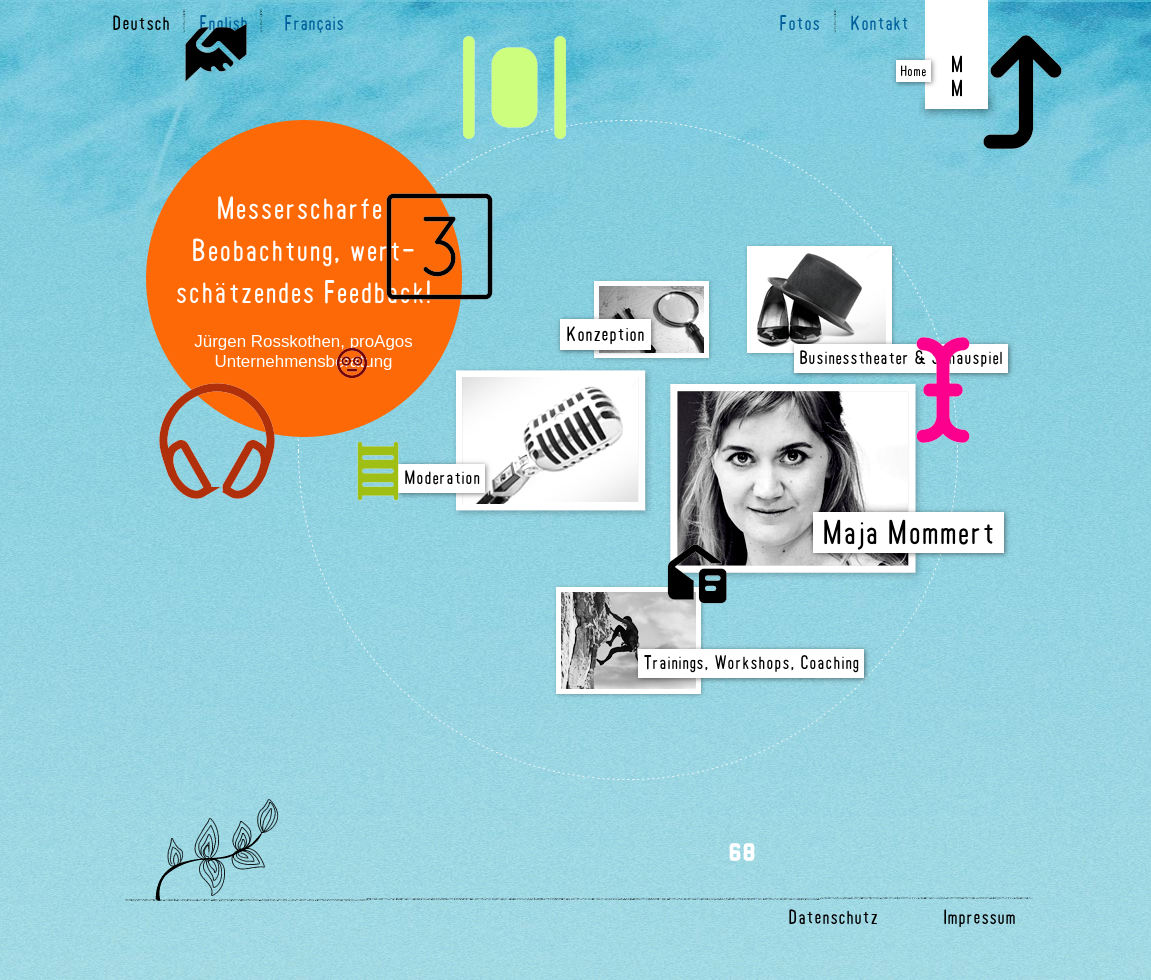 The height and width of the screenshot is (980, 1151). What do you see at coordinates (943, 390) in the screenshot?
I see `text input field is active` at bounding box center [943, 390].